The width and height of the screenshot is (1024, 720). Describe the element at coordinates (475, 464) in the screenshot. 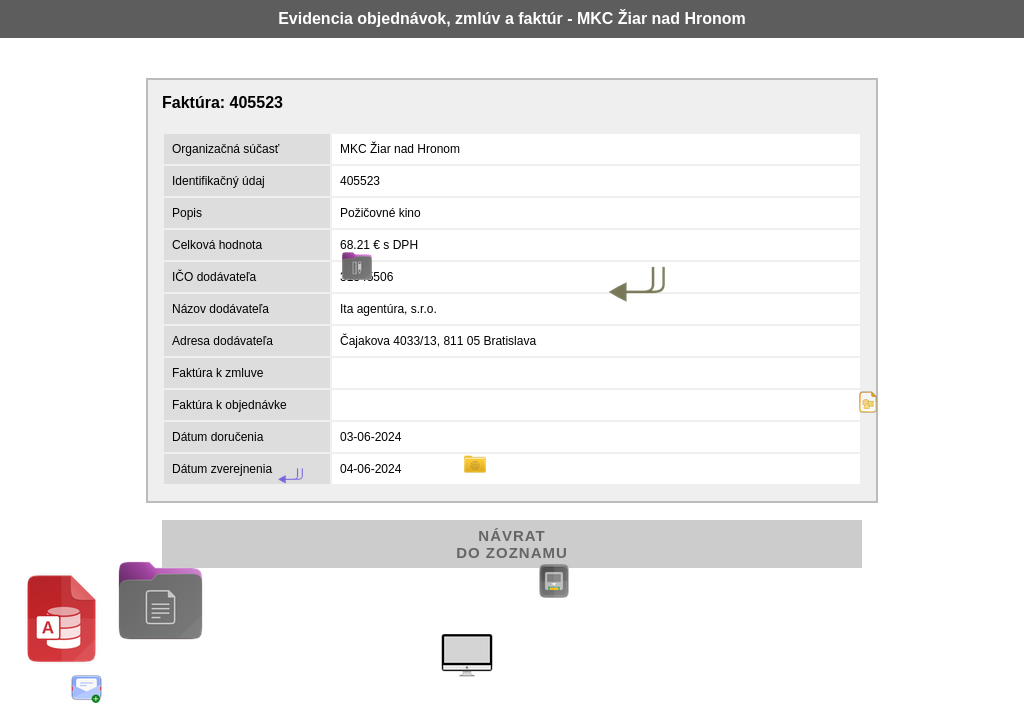

I see `folder containing HTML or web files` at that location.